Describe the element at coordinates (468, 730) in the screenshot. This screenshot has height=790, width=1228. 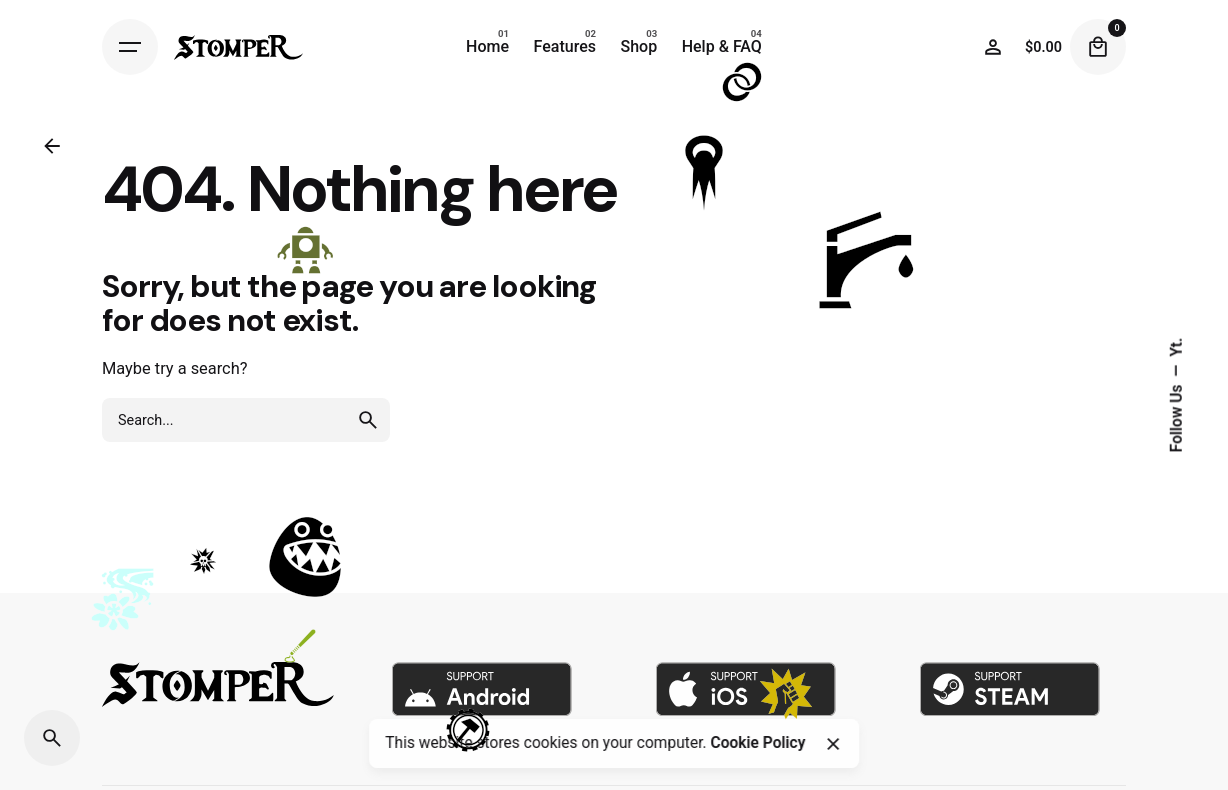
I see `access crafting or workshop settings` at that location.